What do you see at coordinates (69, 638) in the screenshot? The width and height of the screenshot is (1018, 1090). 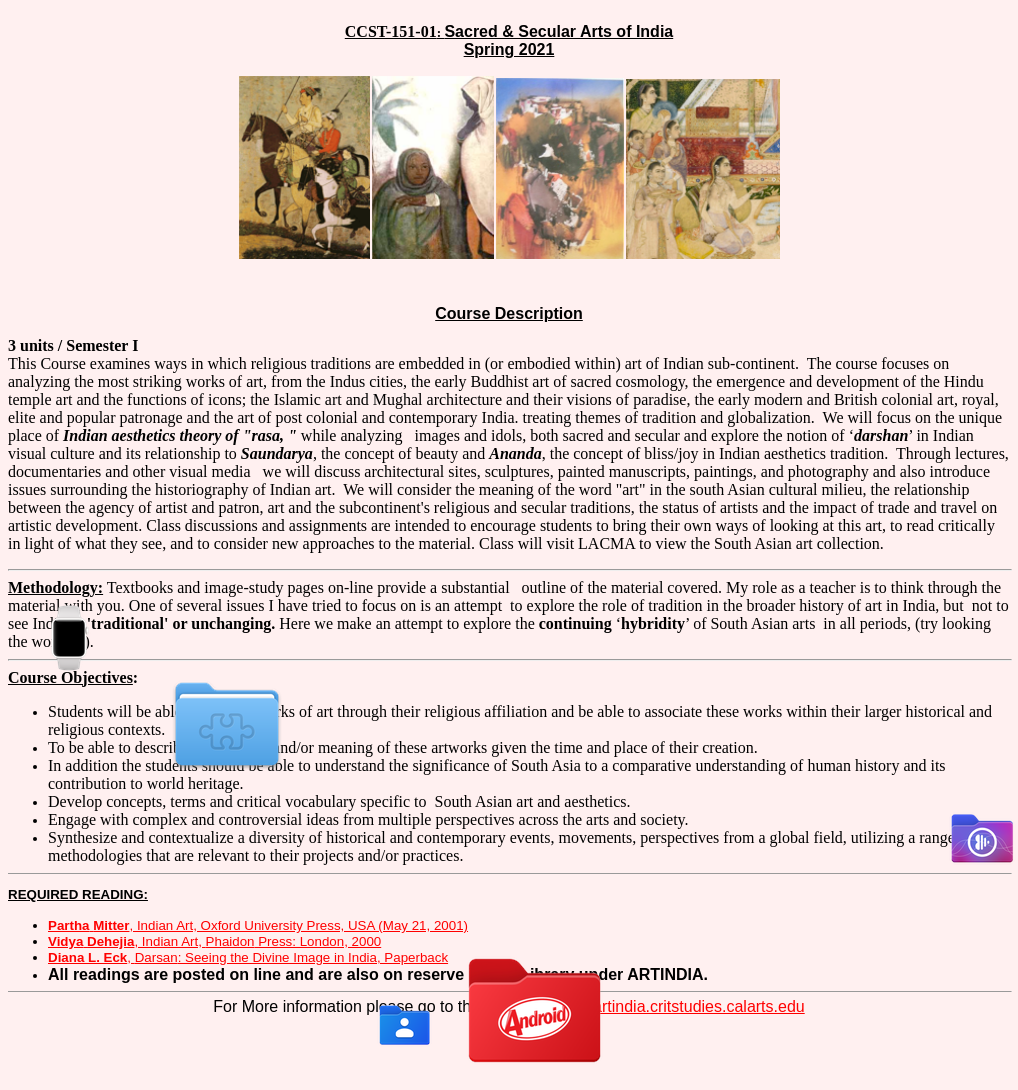 I see `manage your paired Apple Watch` at bounding box center [69, 638].